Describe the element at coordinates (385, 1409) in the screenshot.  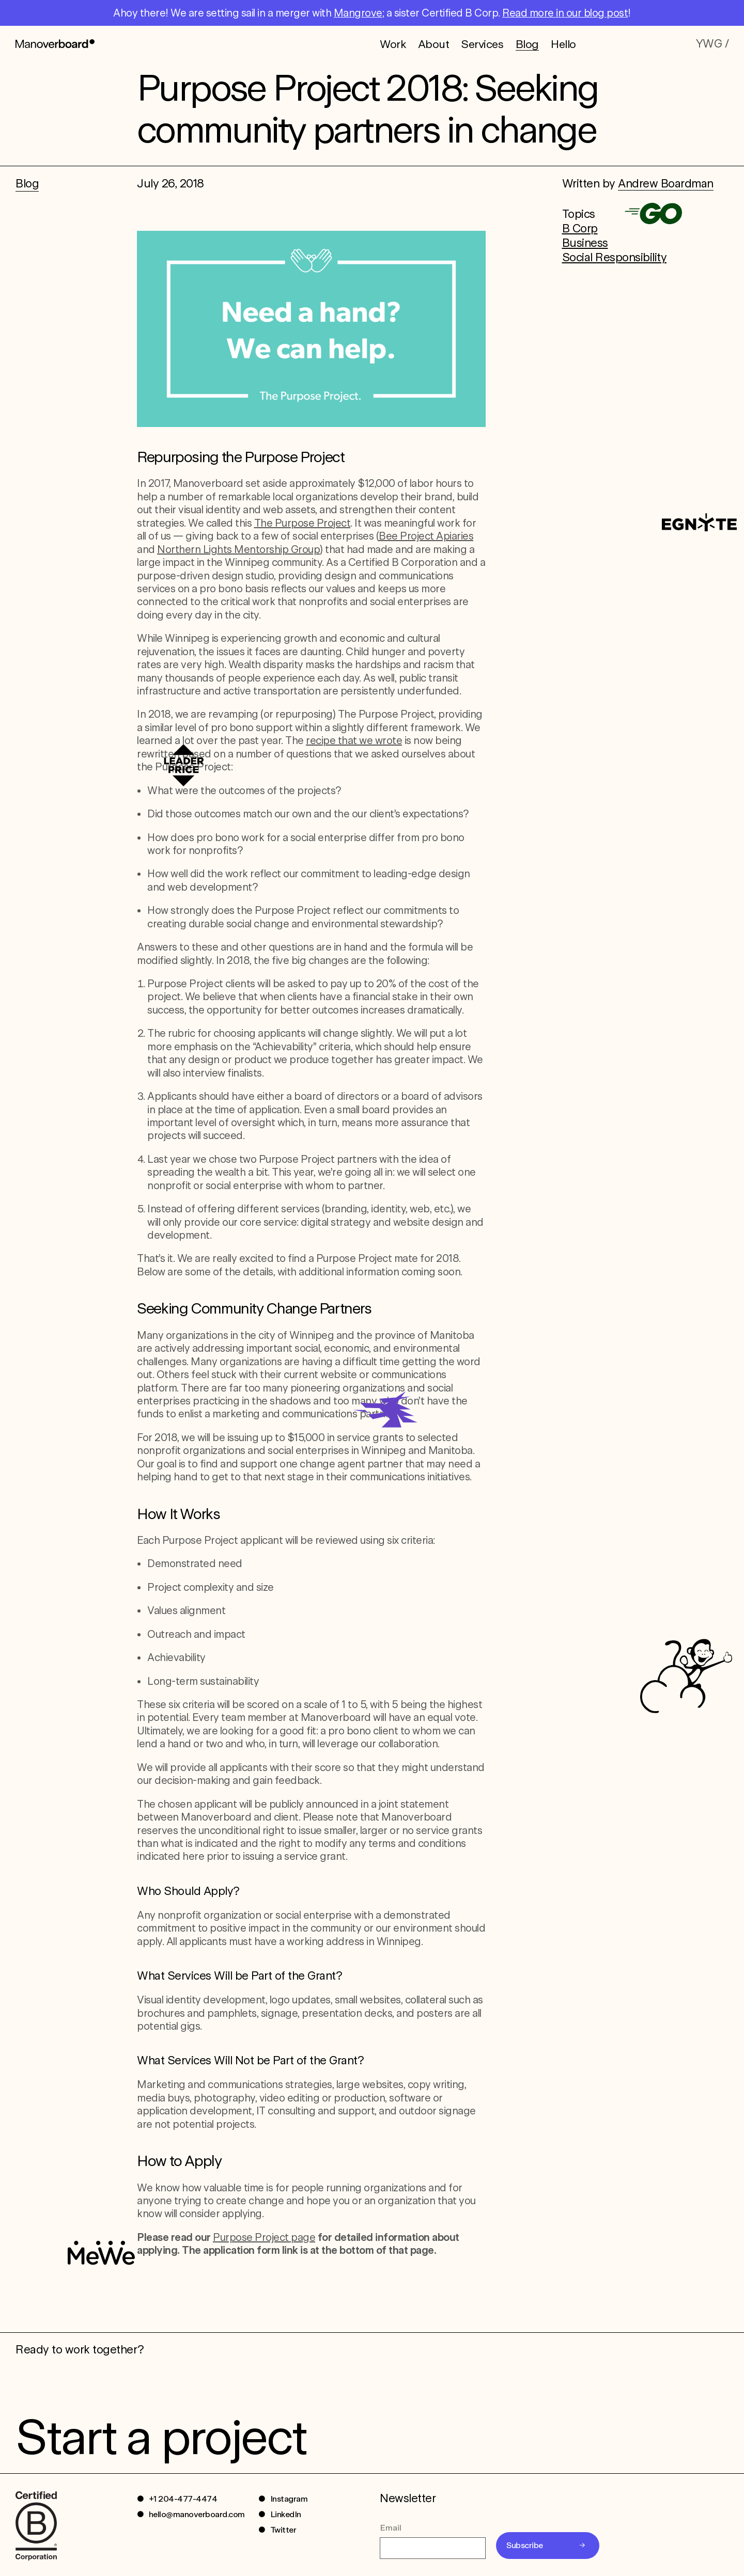
I see `wails framework logo` at that location.